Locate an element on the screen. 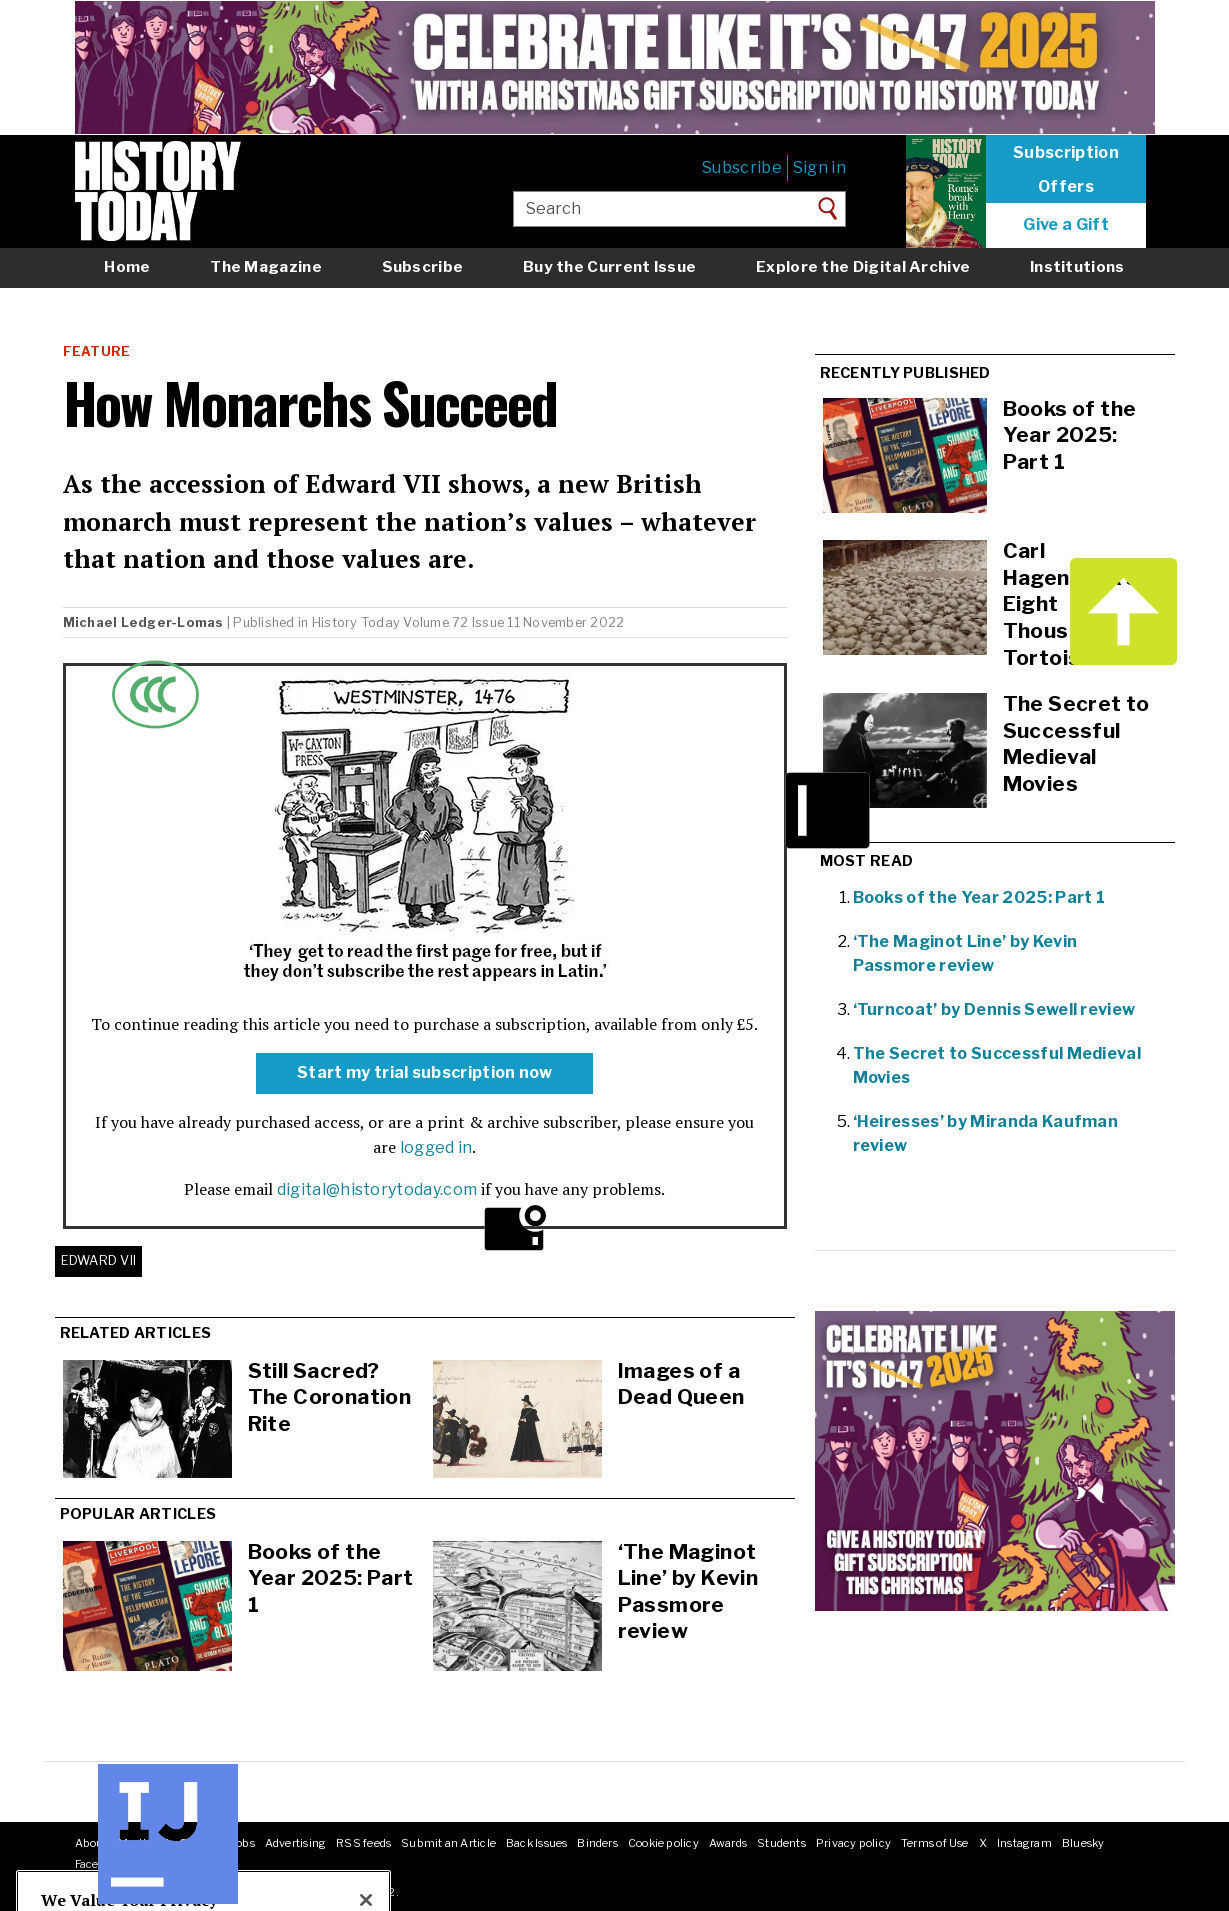 The width and height of the screenshot is (1229, 1911). access phone camera is located at coordinates (514, 1229).